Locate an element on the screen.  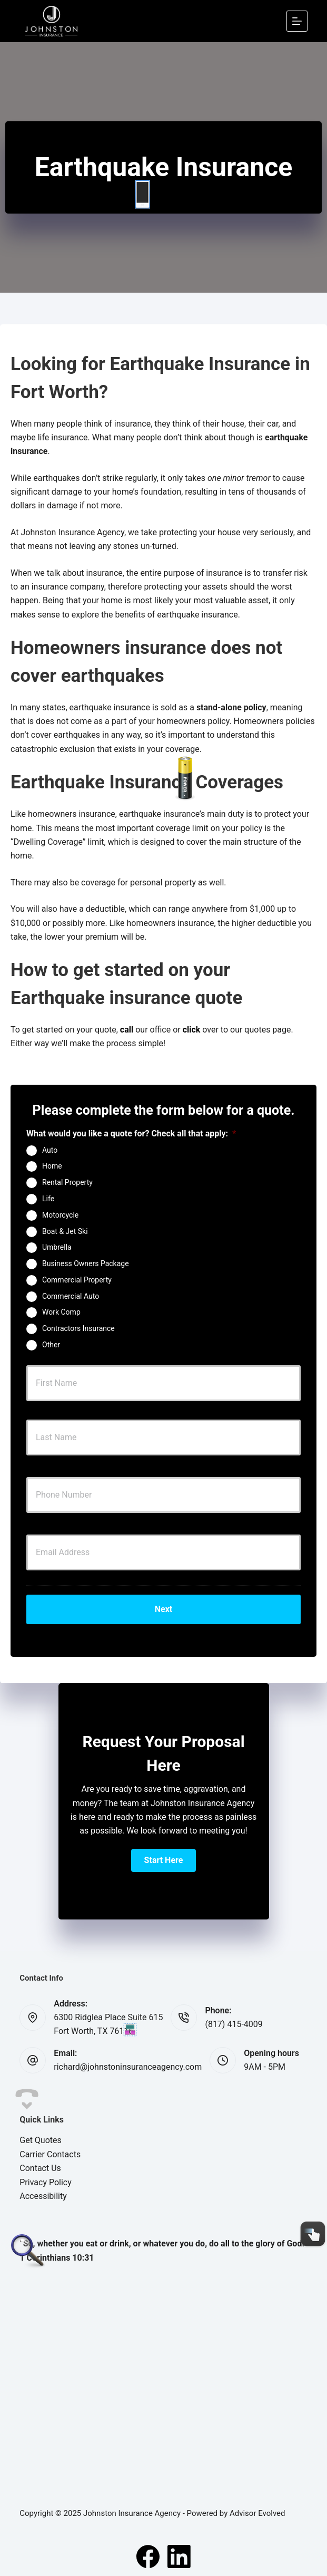
search for items or content is located at coordinates (27, 2251).